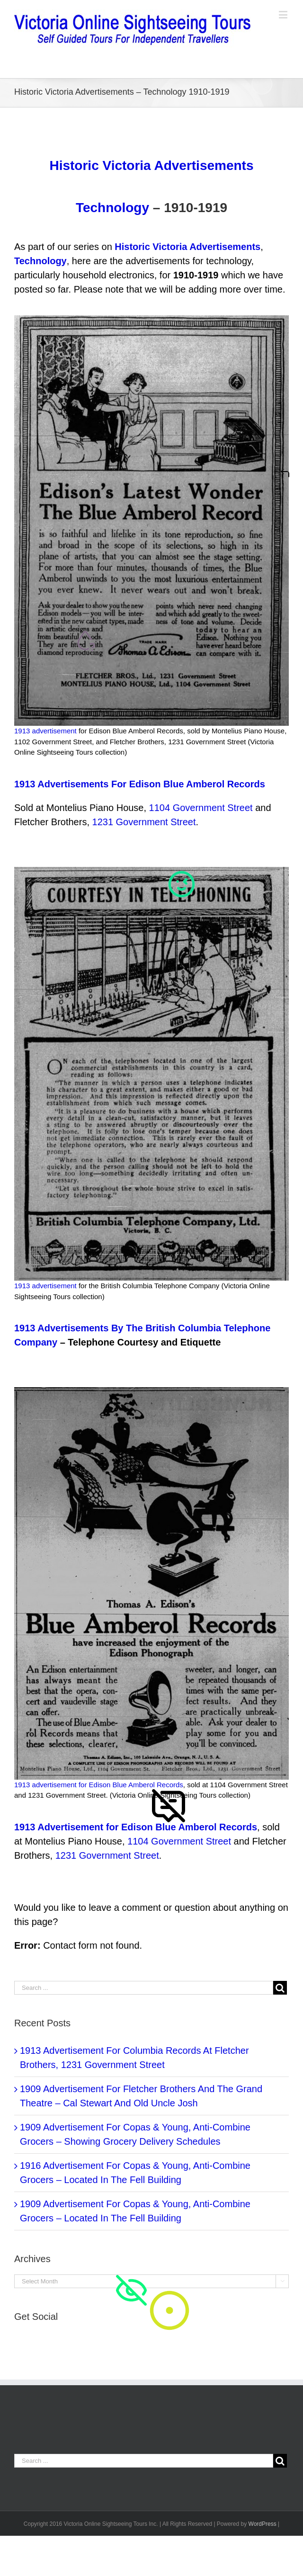 This screenshot has height=2576, width=303. I want to click on add a playful or winking emoji reaction, so click(181, 884).